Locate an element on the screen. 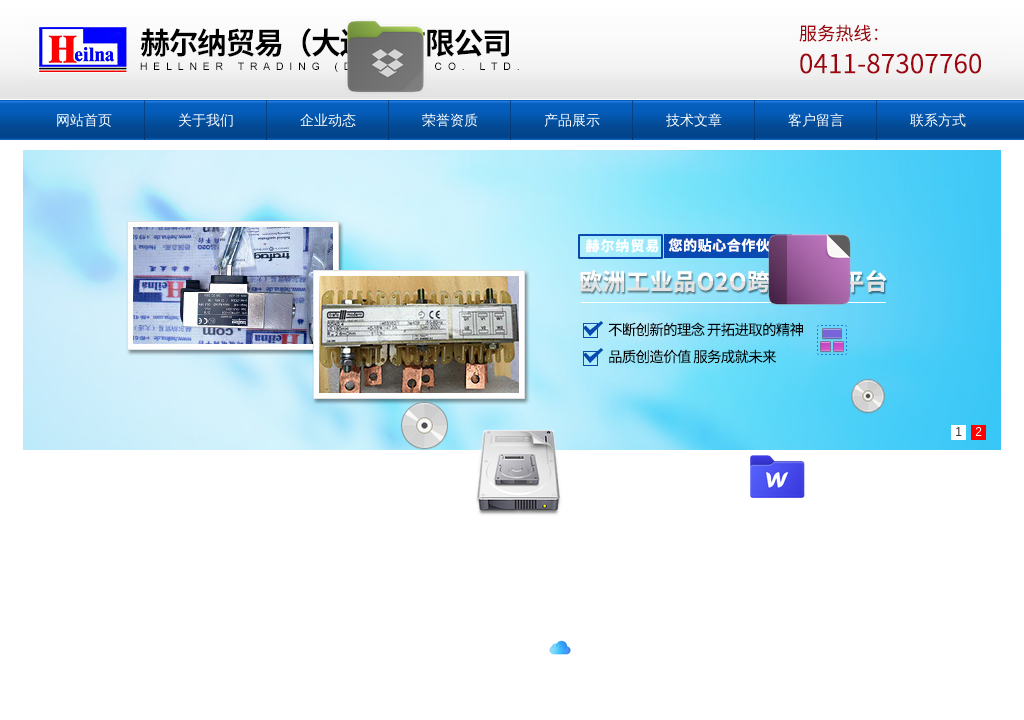 The width and height of the screenshot is (1024, 720). mount or access a disk image file is located at coordinates (517, 470).